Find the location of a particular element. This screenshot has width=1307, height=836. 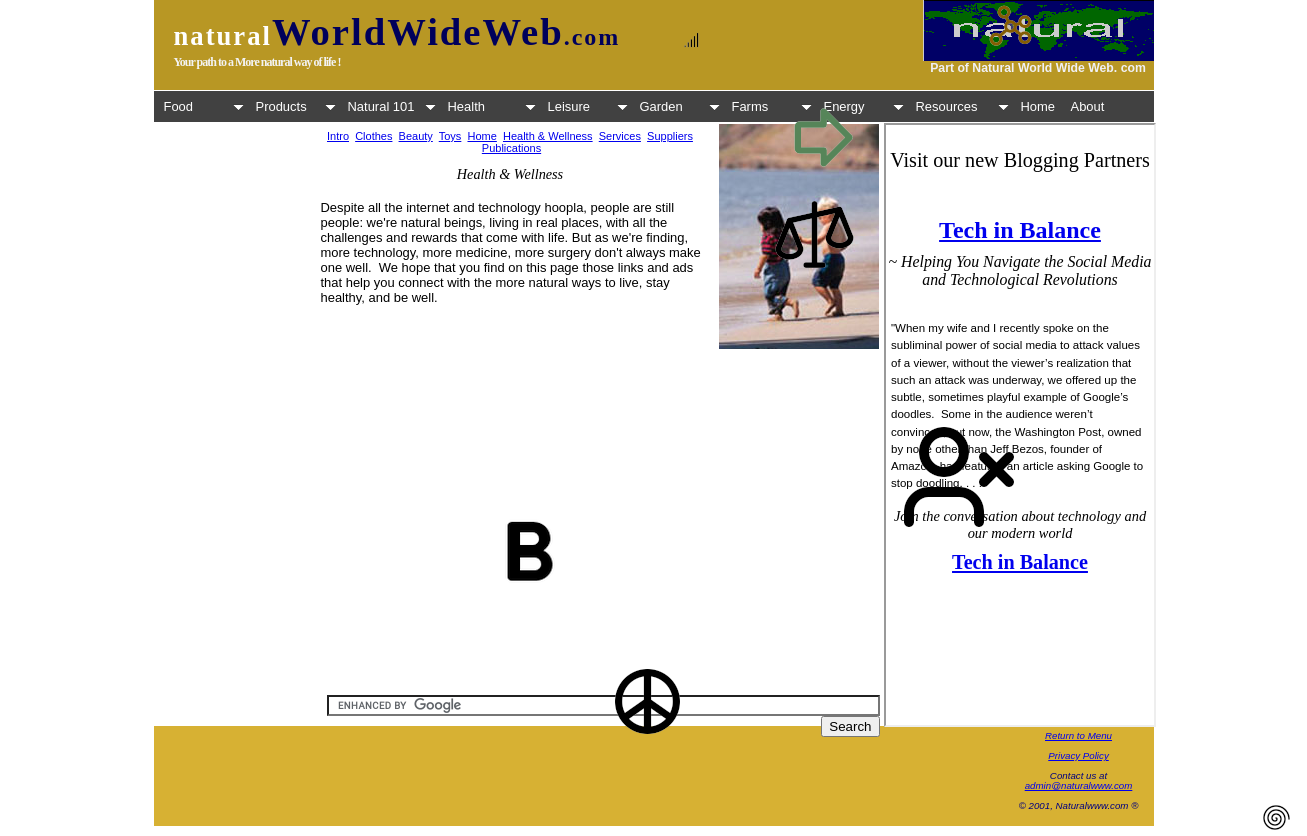

remove a user from your contacts is located at coordinates (959, 477).